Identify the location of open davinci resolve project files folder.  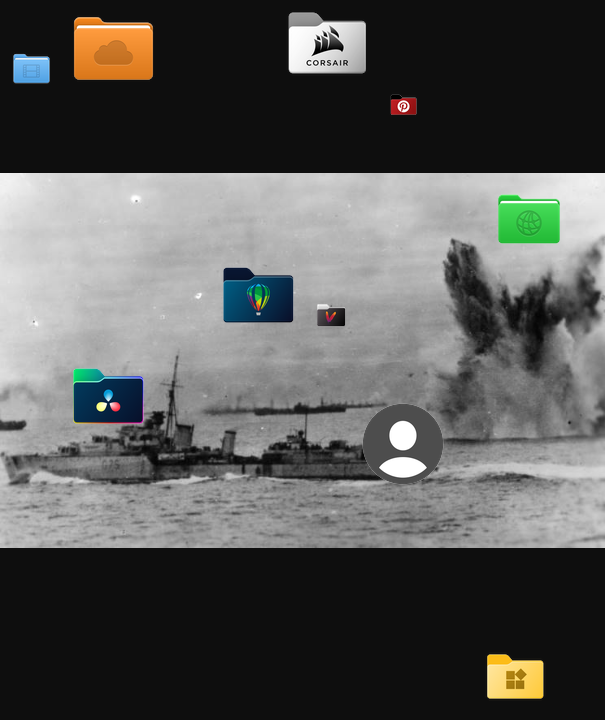
(108, 398).